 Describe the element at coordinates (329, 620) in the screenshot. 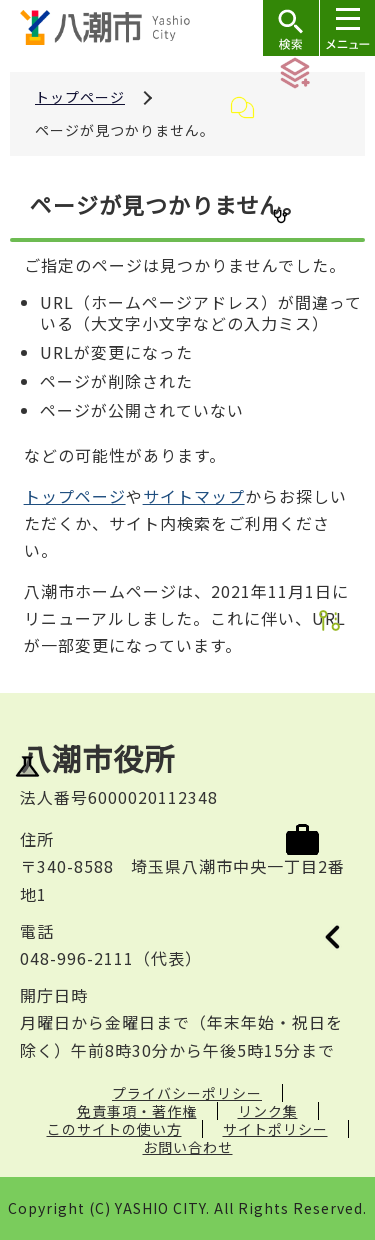

I see `indicates a draft pull request awaiting completion` at that location.